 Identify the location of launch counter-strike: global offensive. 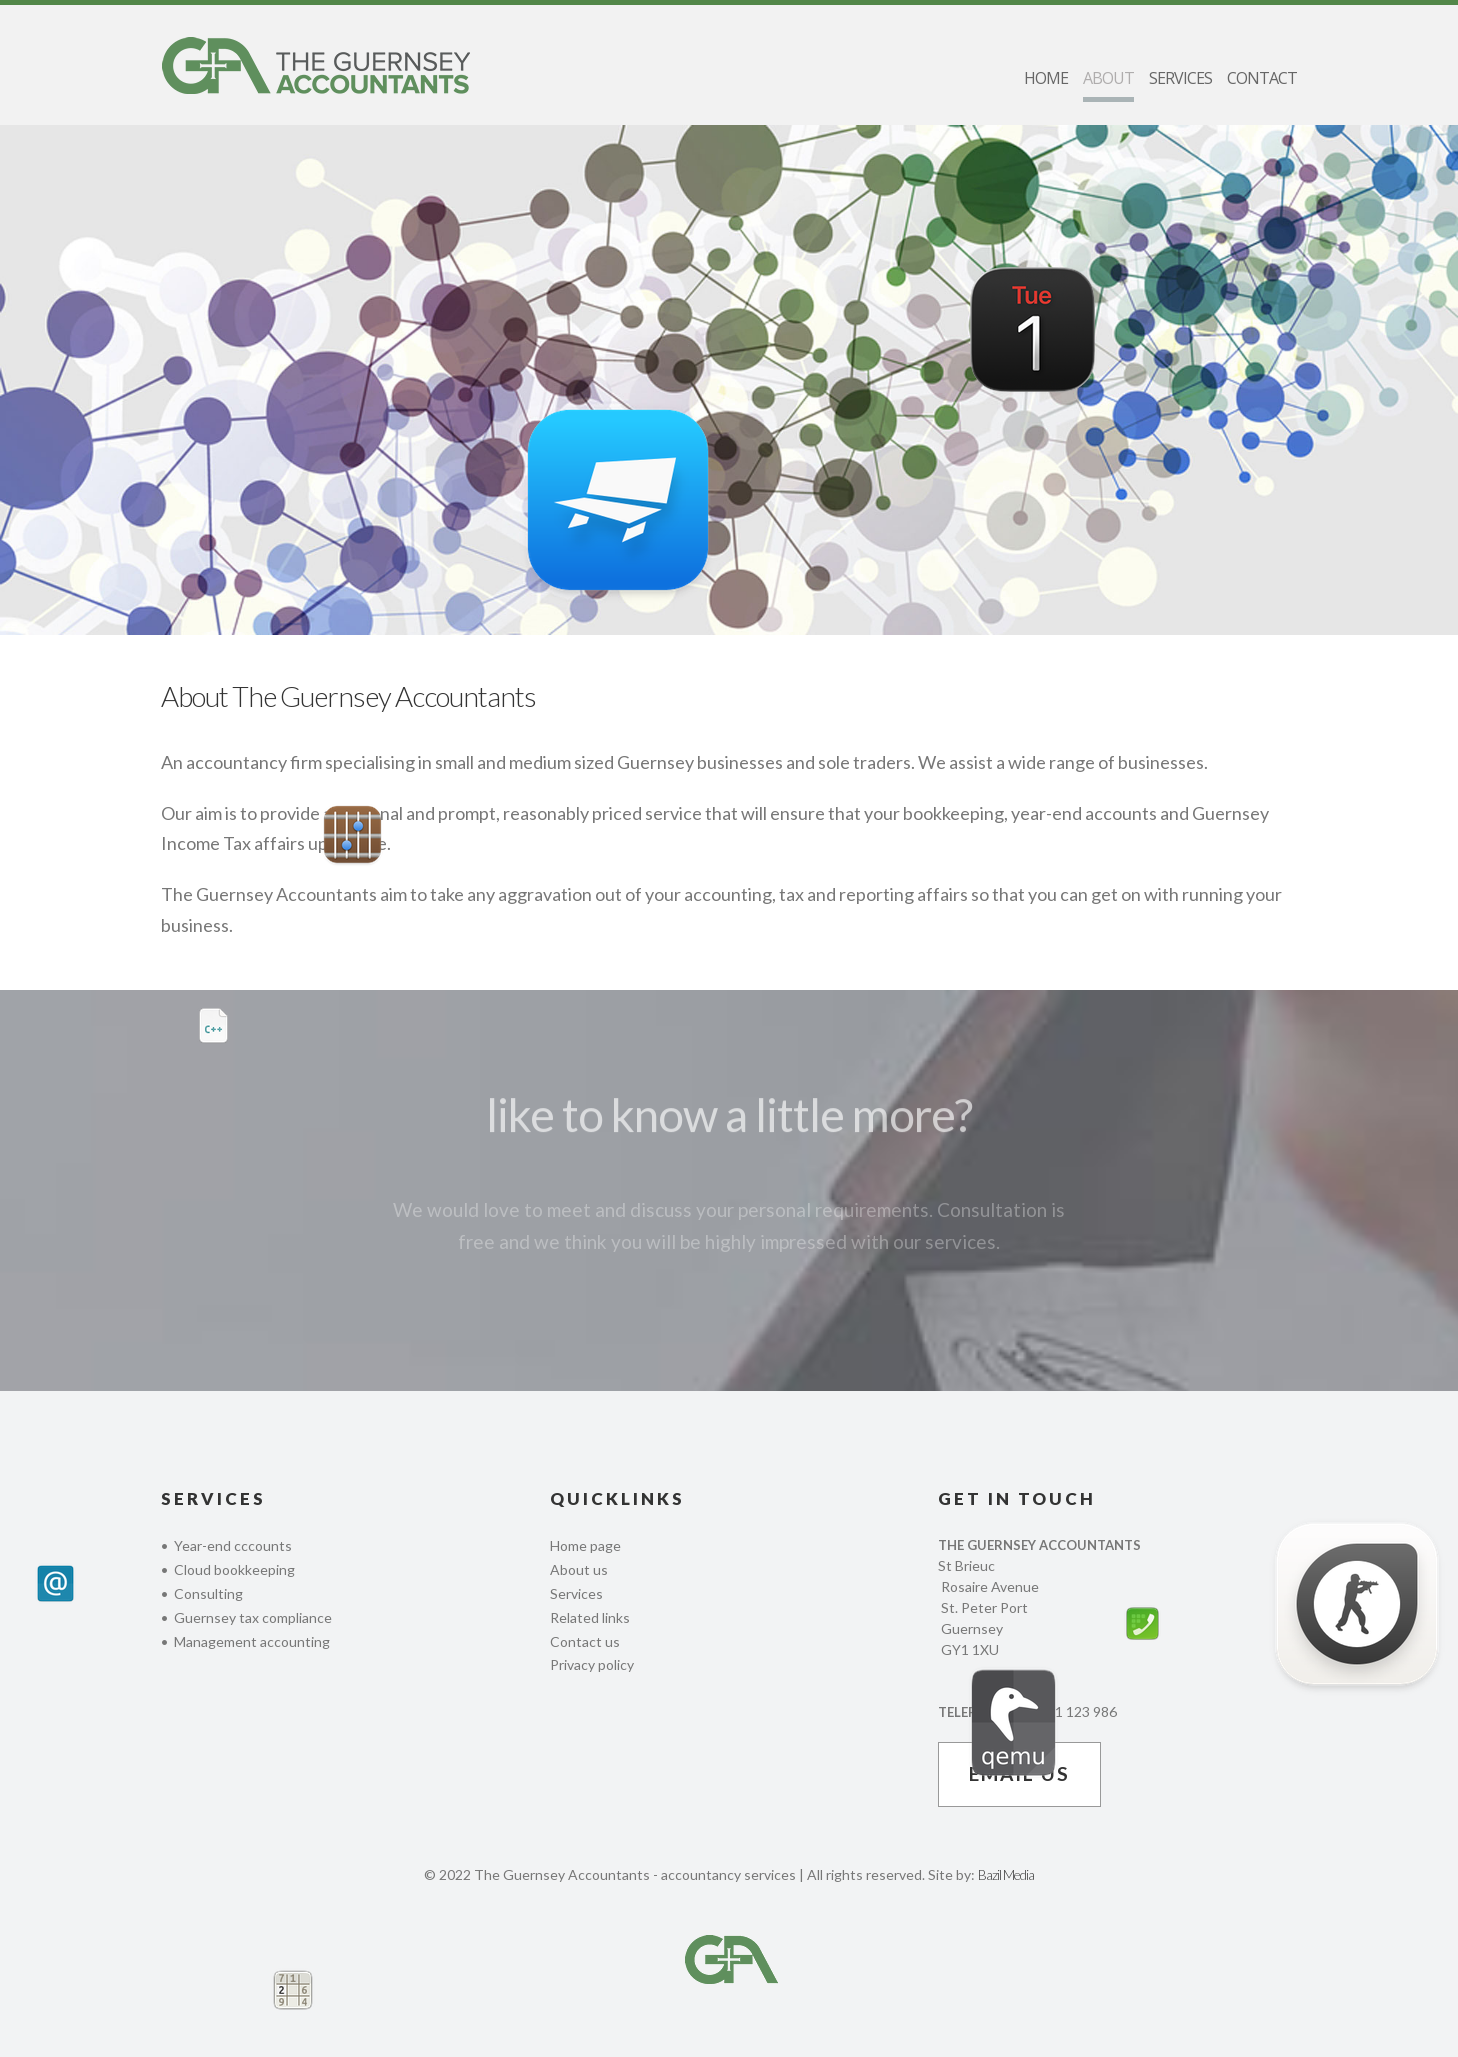
(1357, 1604).